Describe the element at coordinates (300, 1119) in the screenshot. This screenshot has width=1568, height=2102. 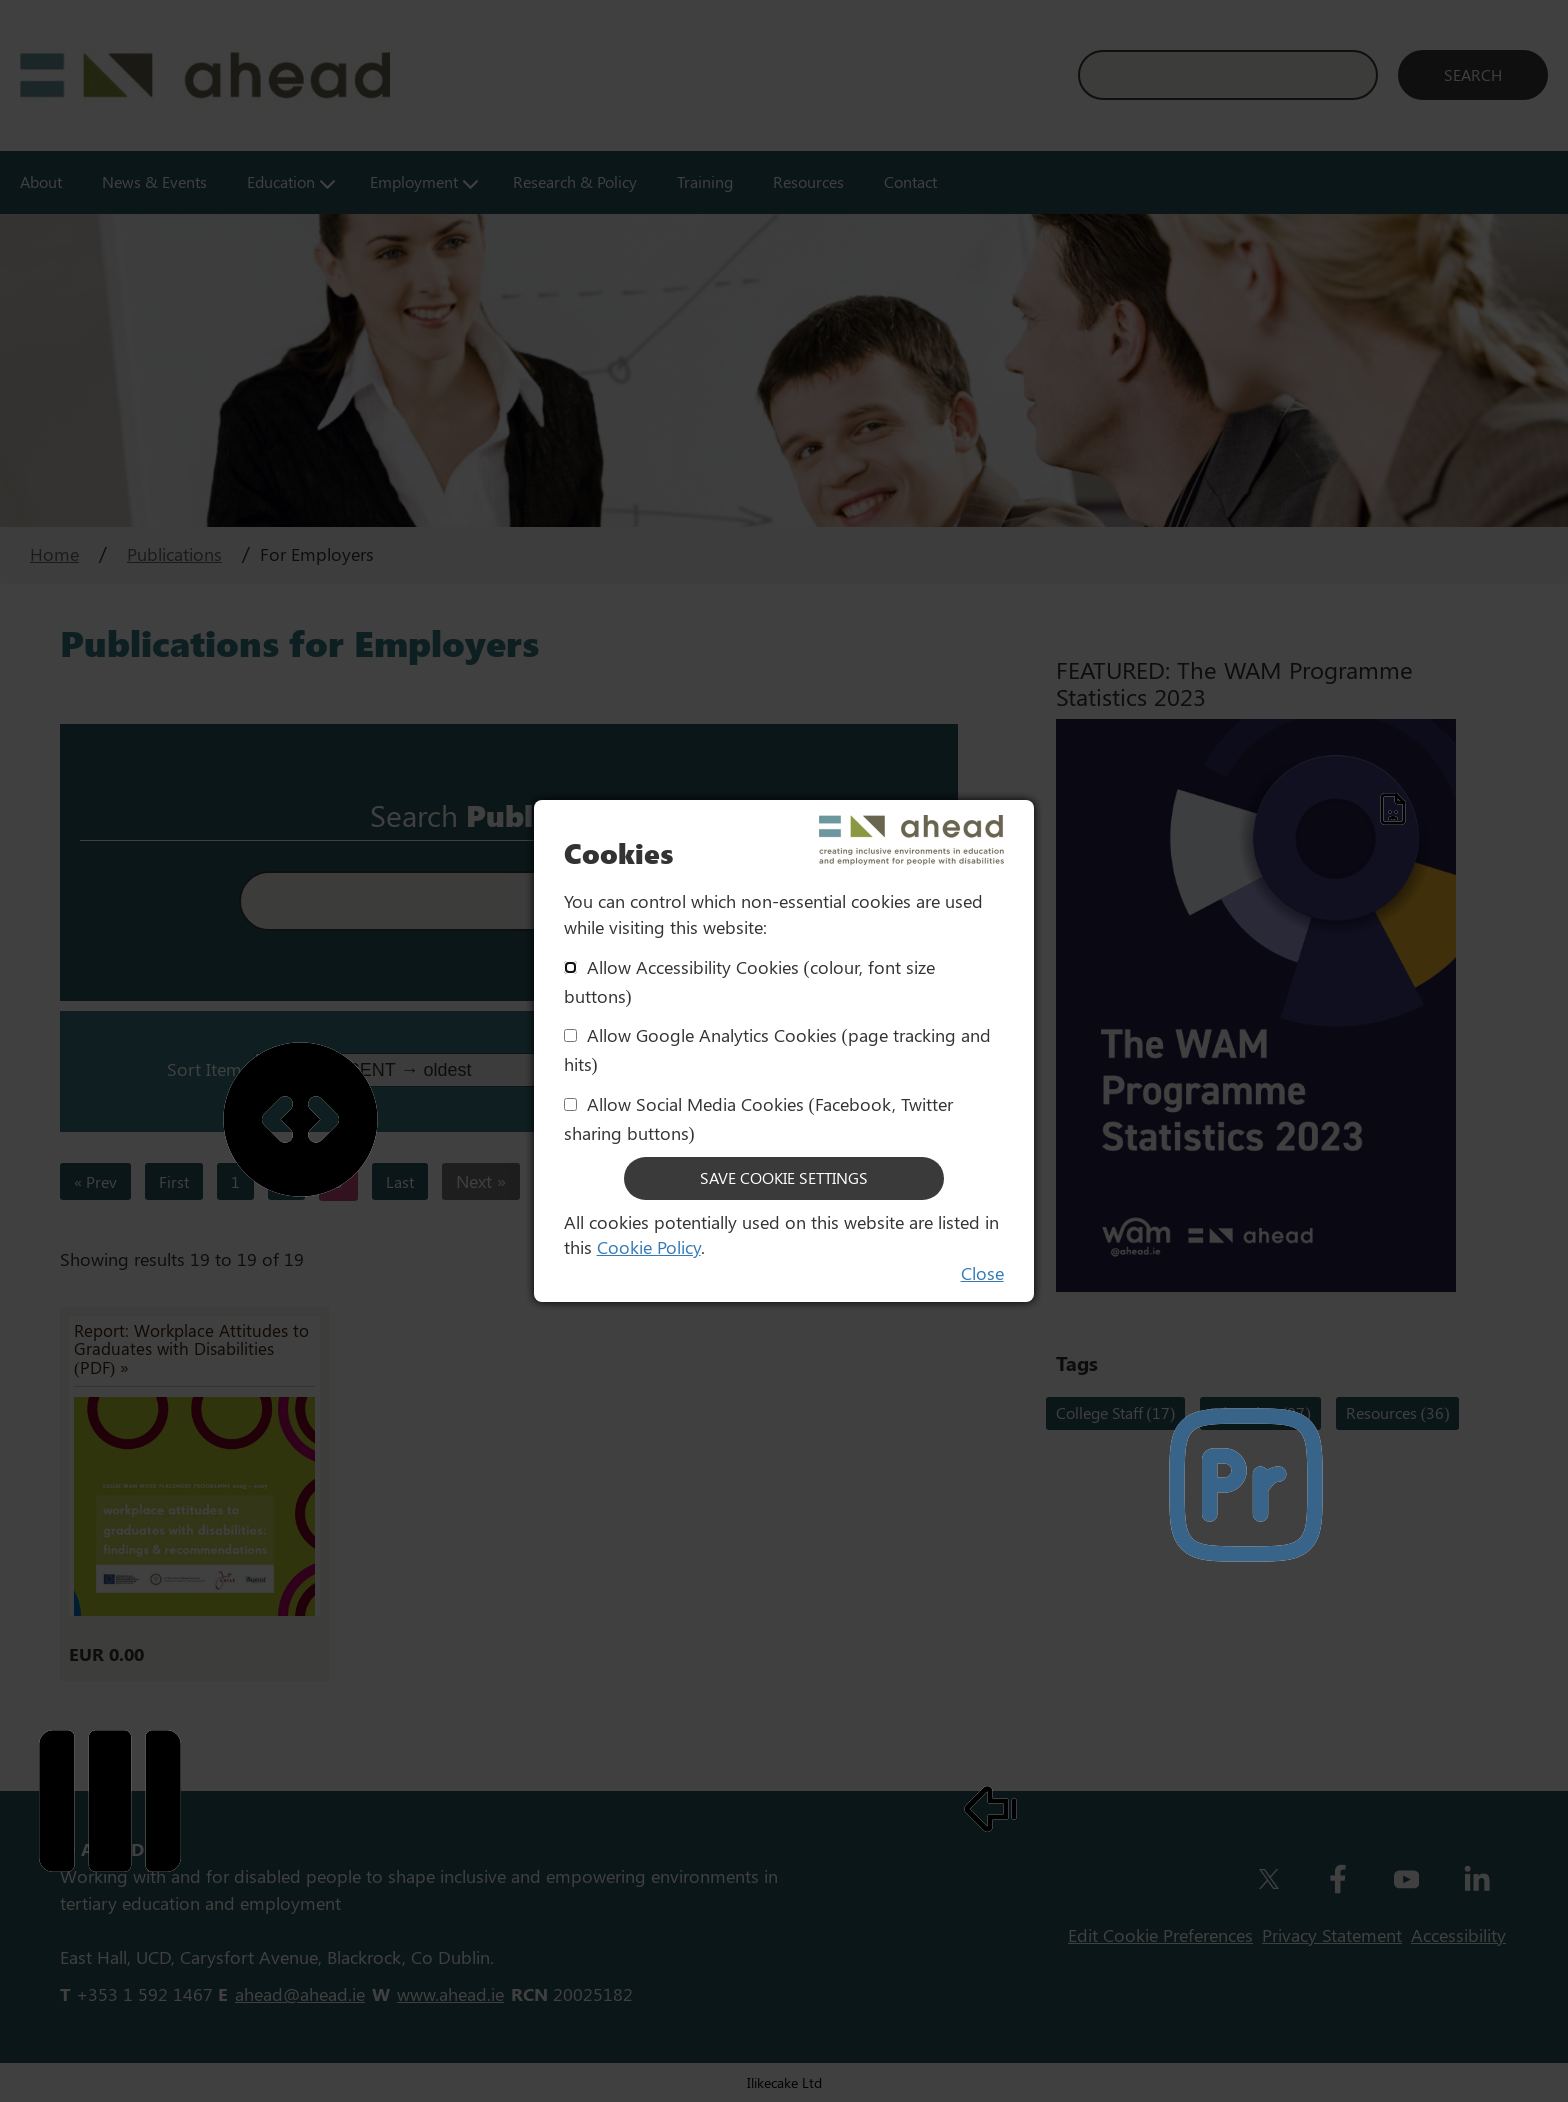
I see `access code editor or developer tools` at that location.